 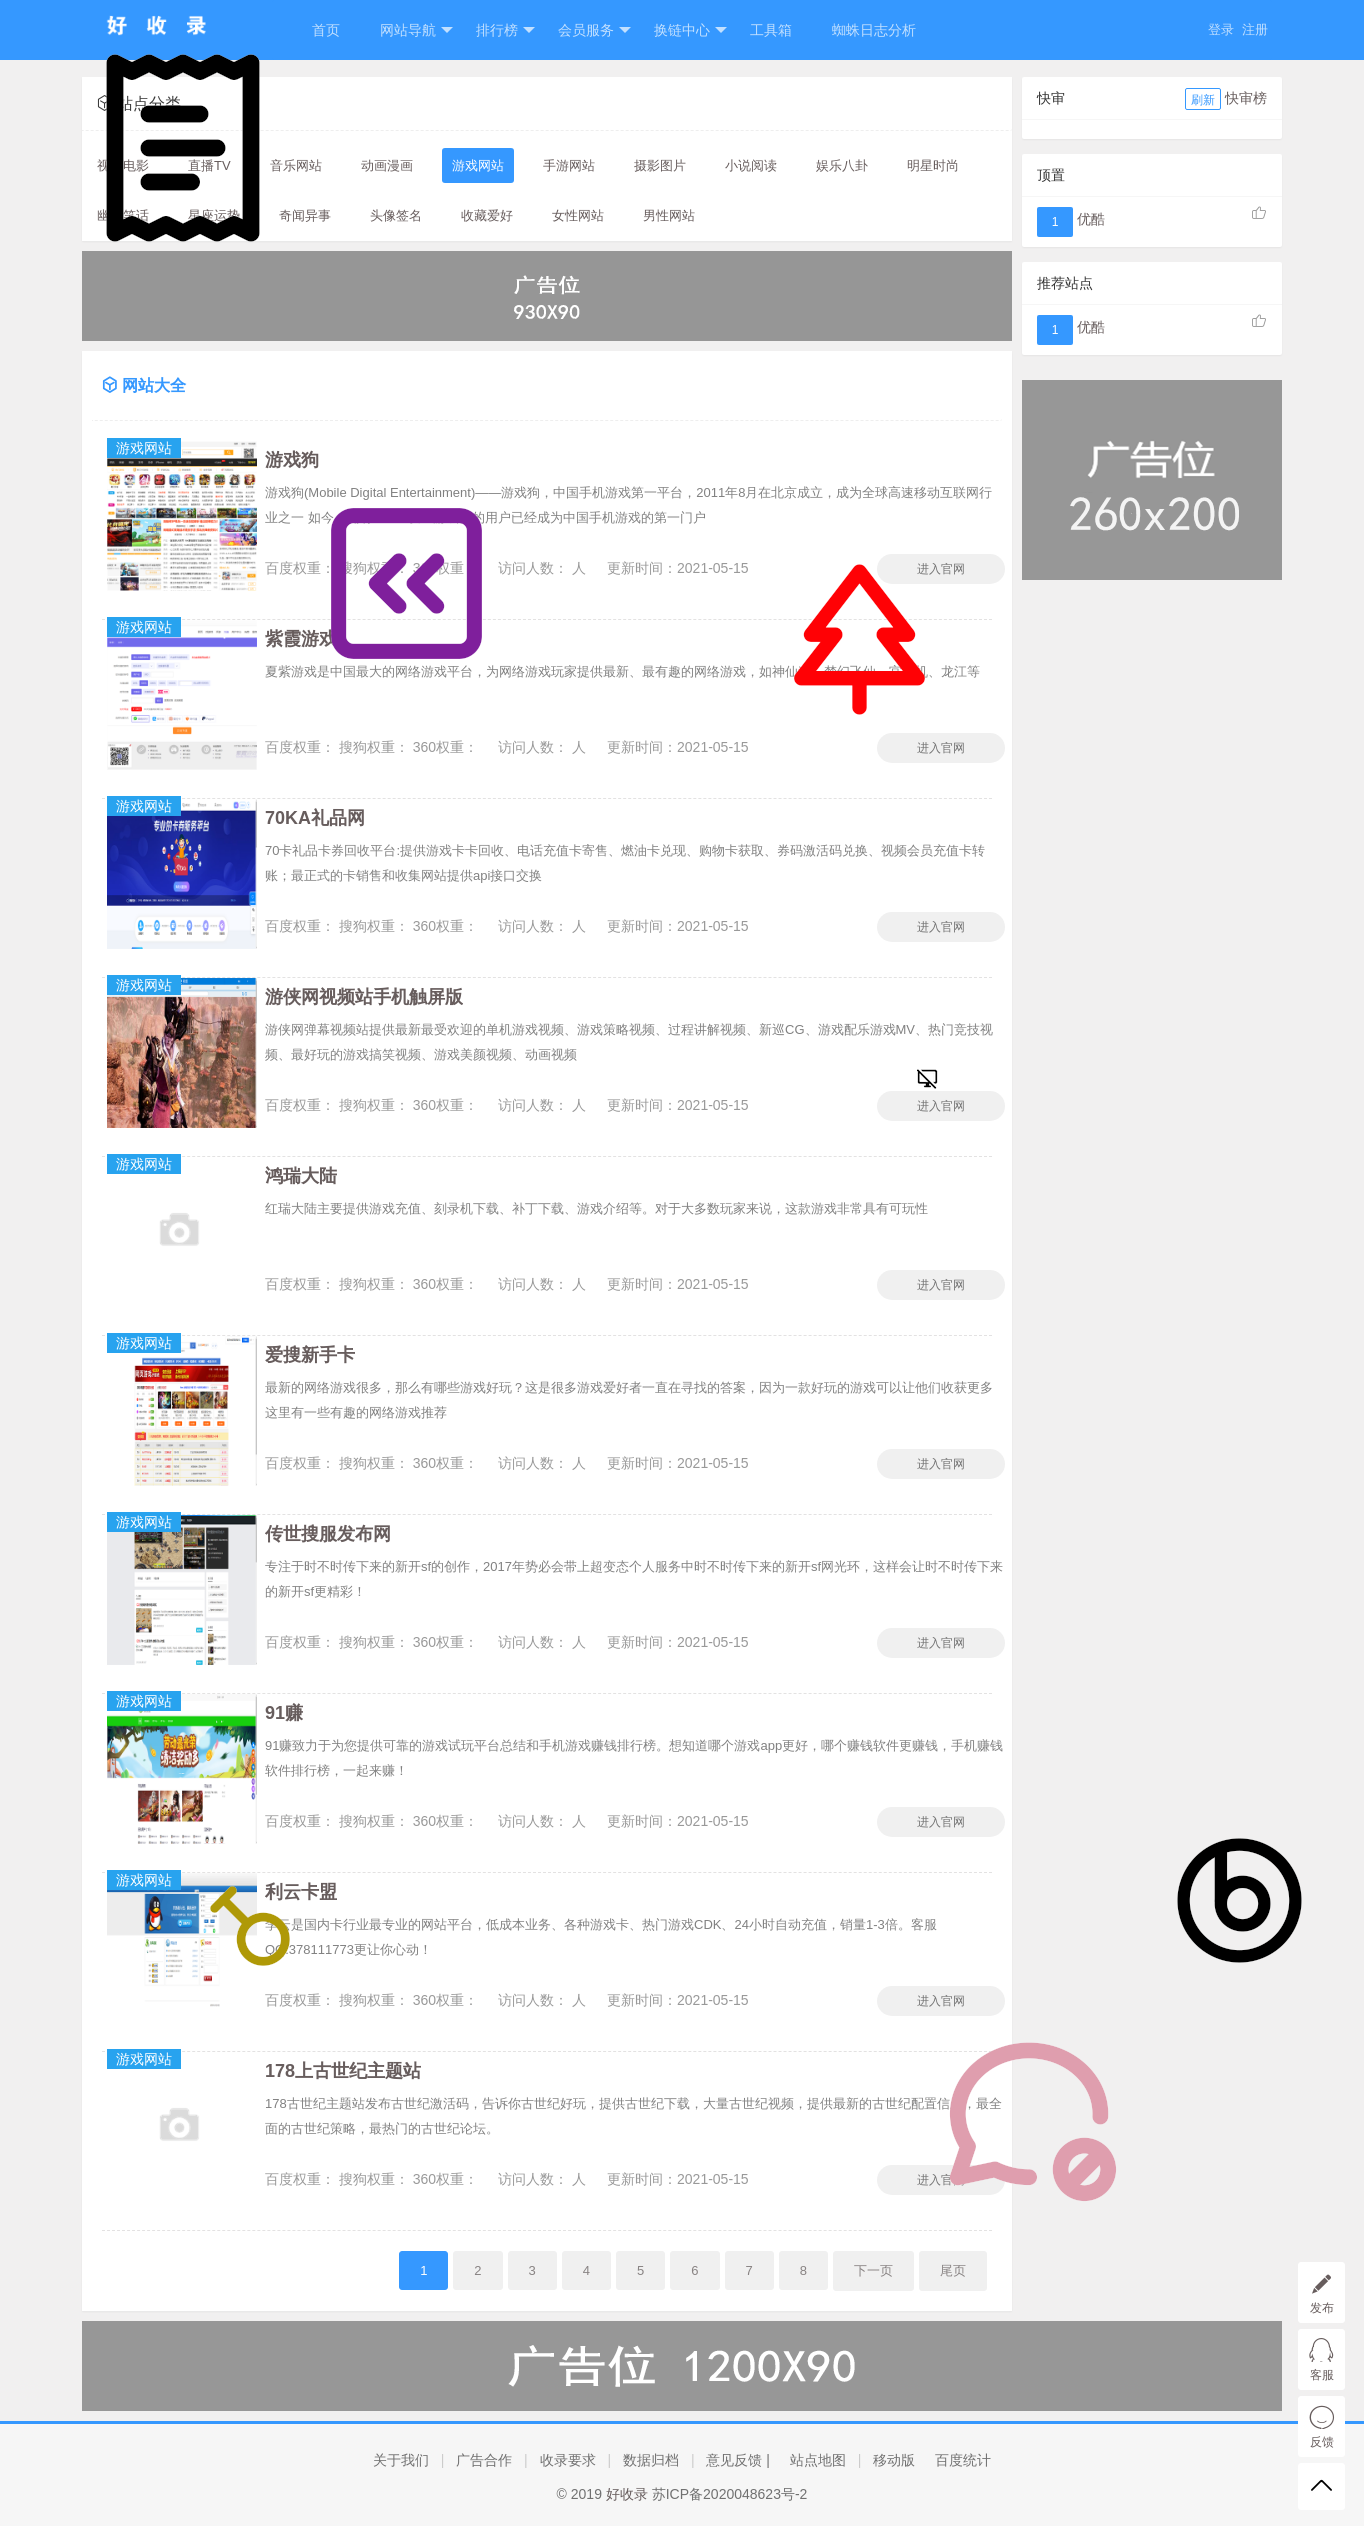 I want to click on beats audio brand logo, so click(x=1239, y=1900).